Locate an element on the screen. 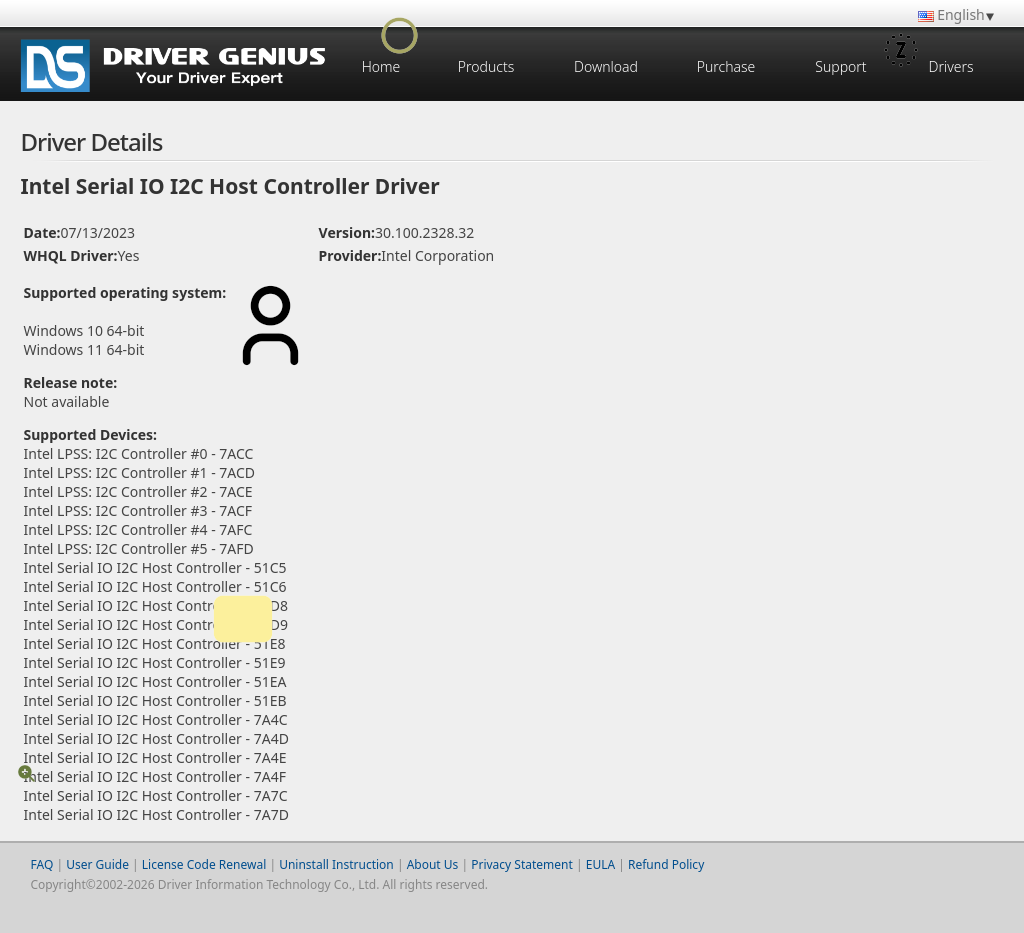  view your profile is located at coordinates (270, 325).